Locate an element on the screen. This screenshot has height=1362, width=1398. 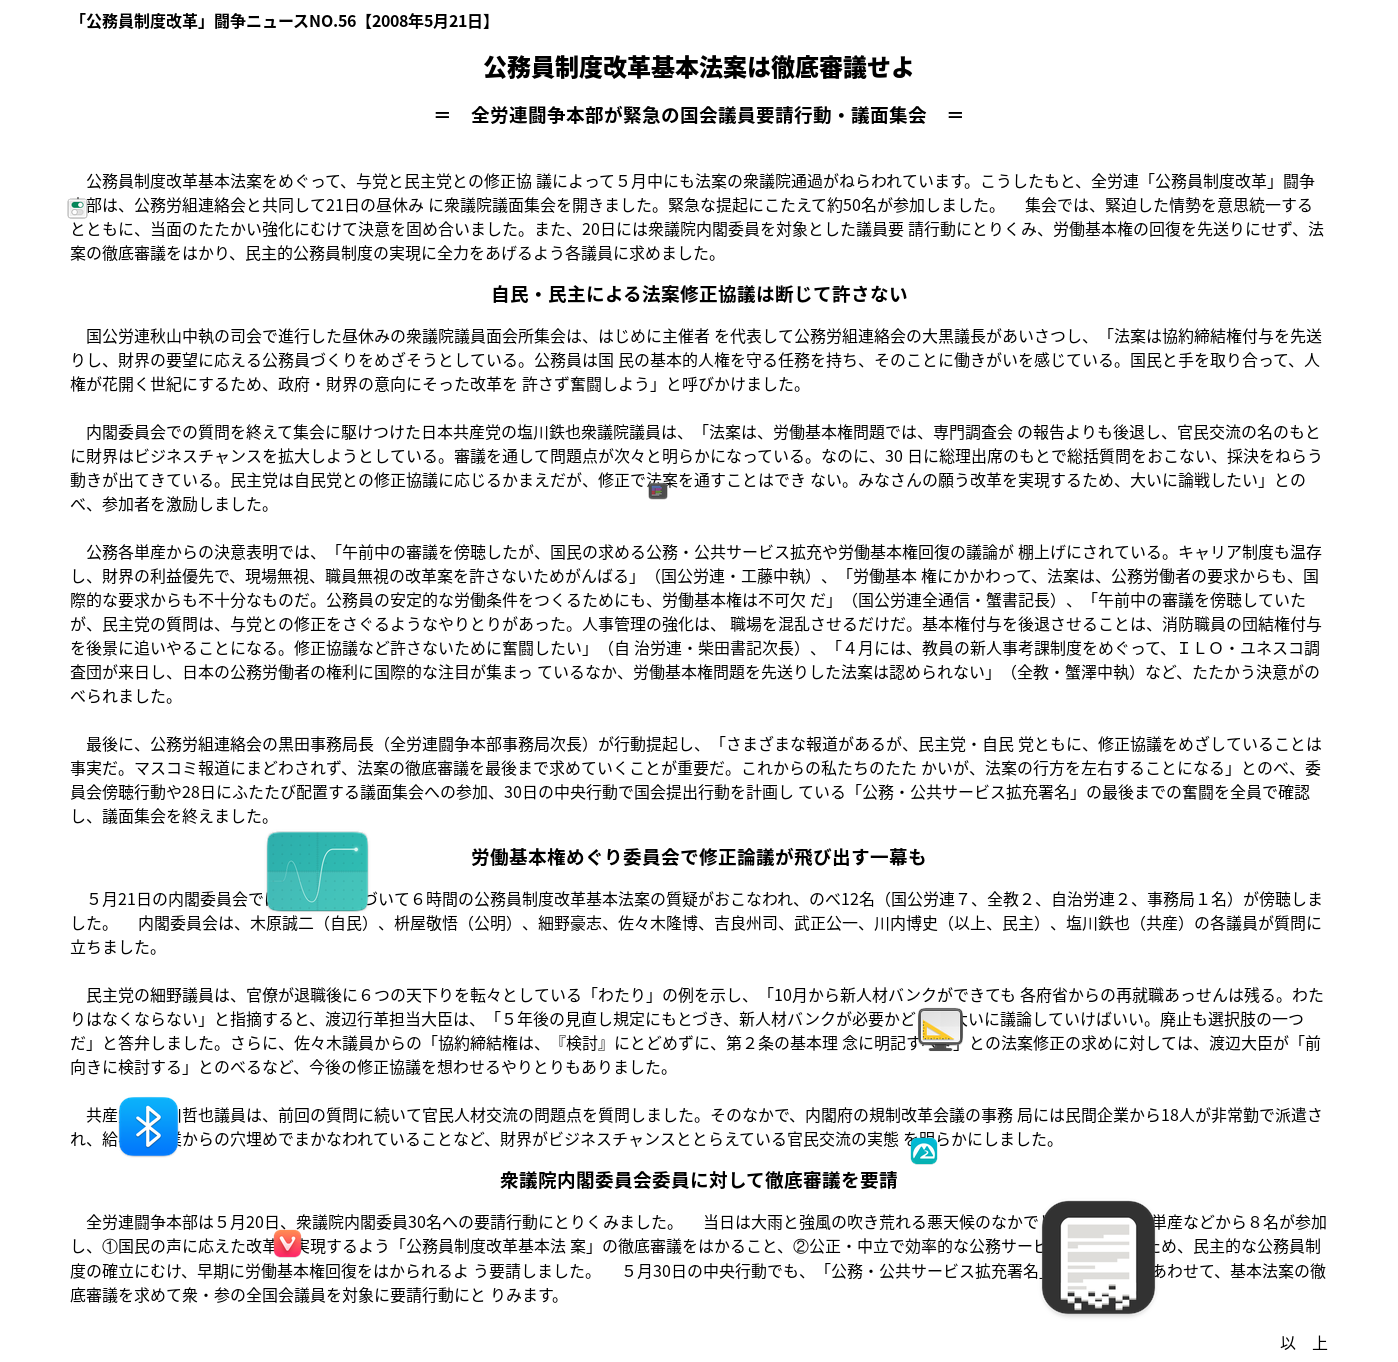
access display settings and screen configuration is located at coordinates (940, 1029).